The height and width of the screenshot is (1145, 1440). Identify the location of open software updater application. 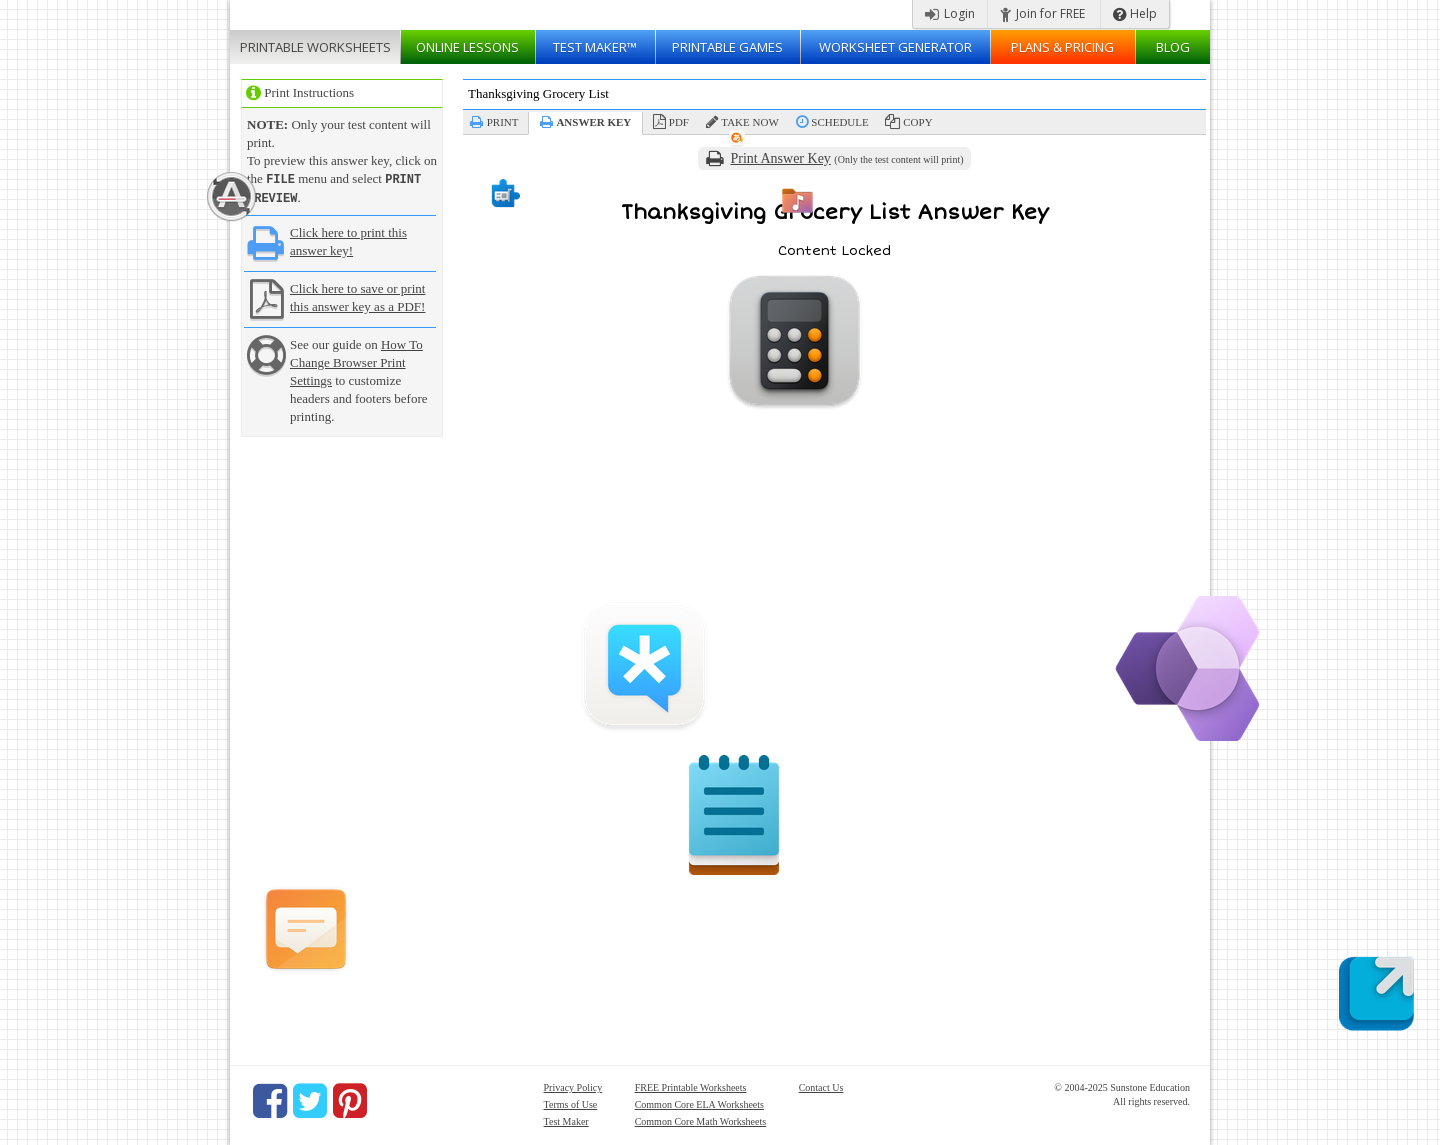
(231, 196).